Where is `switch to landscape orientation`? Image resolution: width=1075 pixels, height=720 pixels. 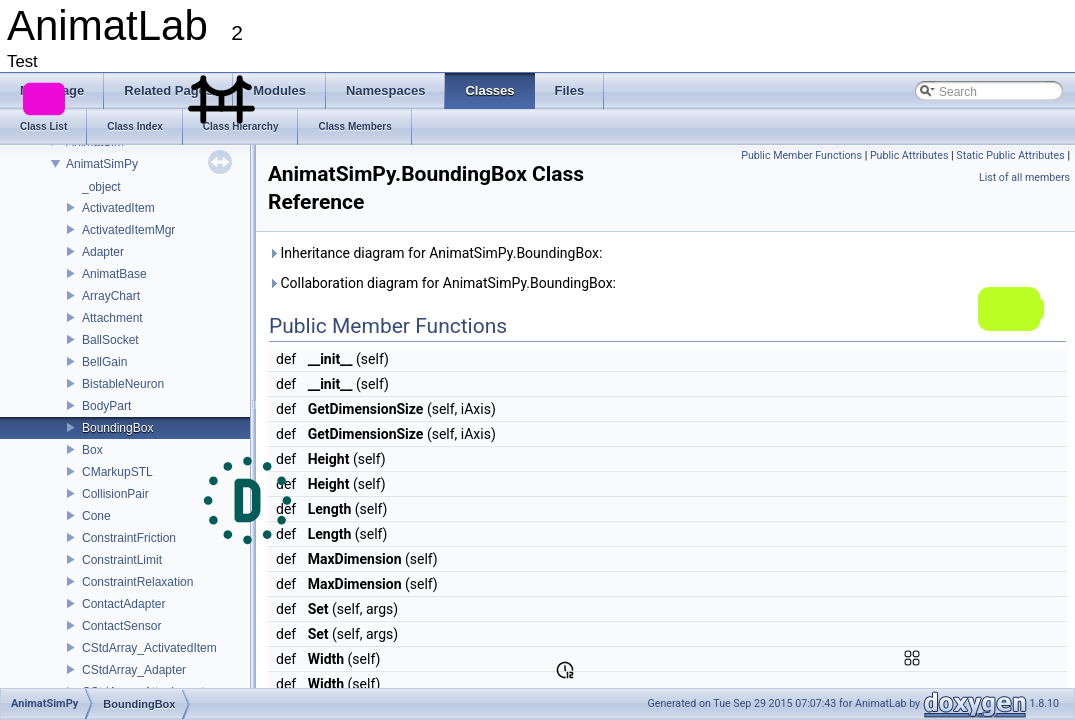
switch to landscape orientation is located at coordinates (44, 99).